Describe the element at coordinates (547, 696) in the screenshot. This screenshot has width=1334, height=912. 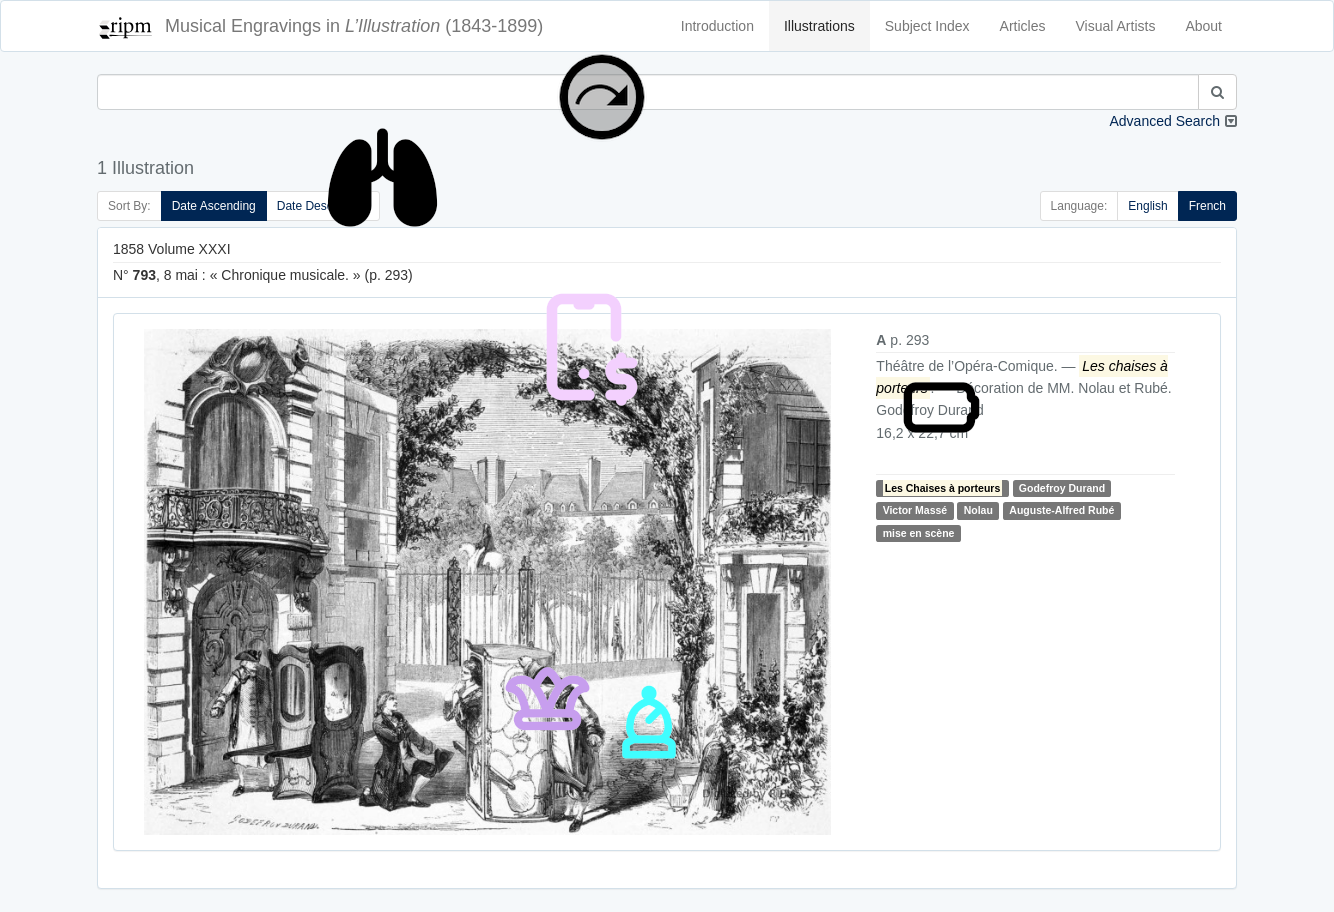
I see `select joker or wild card in a card game` at that location.